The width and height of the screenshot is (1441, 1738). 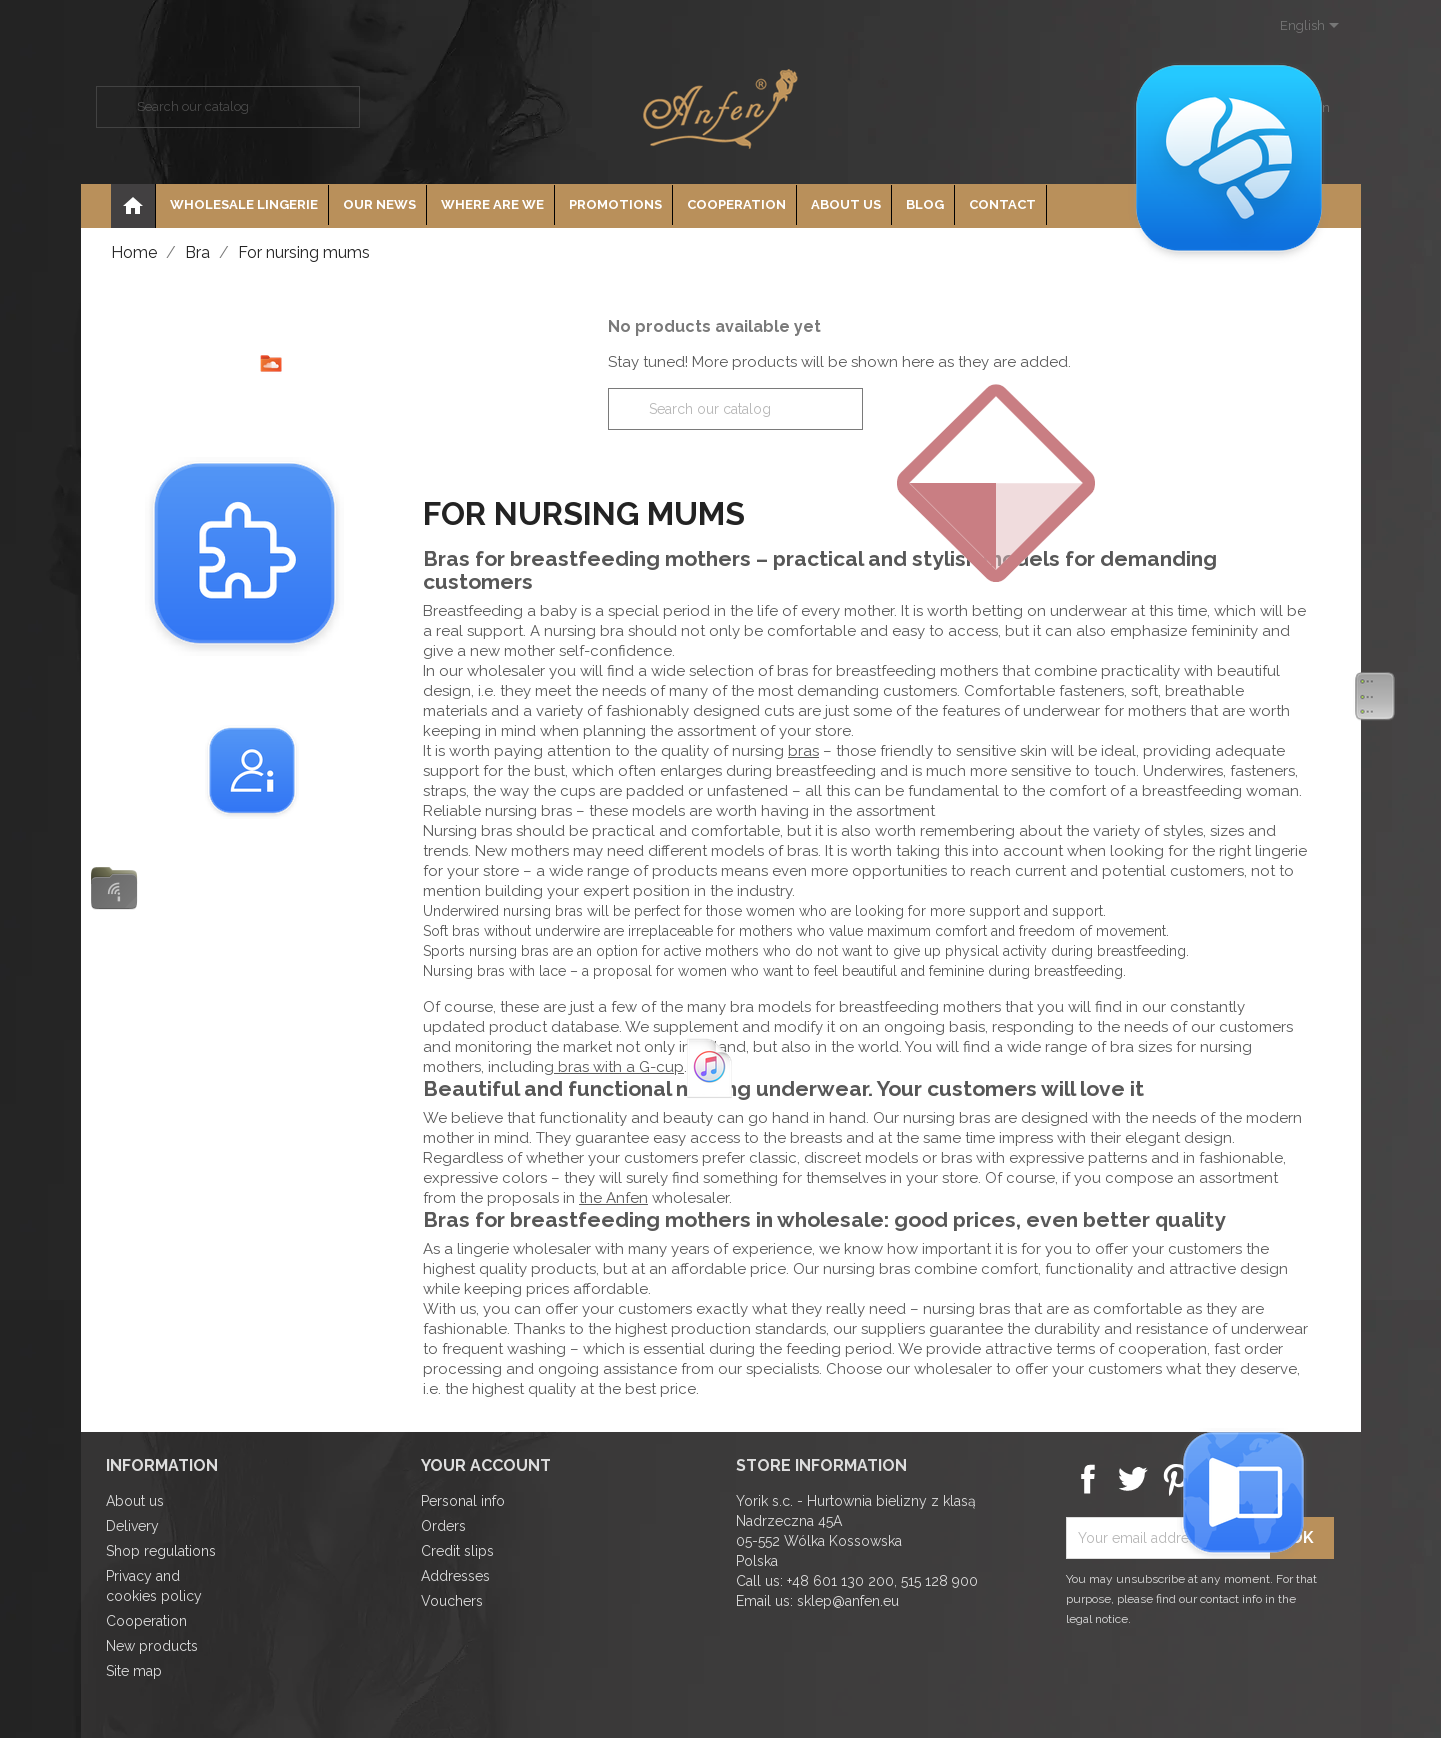 What do you see at coordinates (244, 556) in the screenshot?
I see `manage plugin or extension settings` at bounding box center [244, 556].